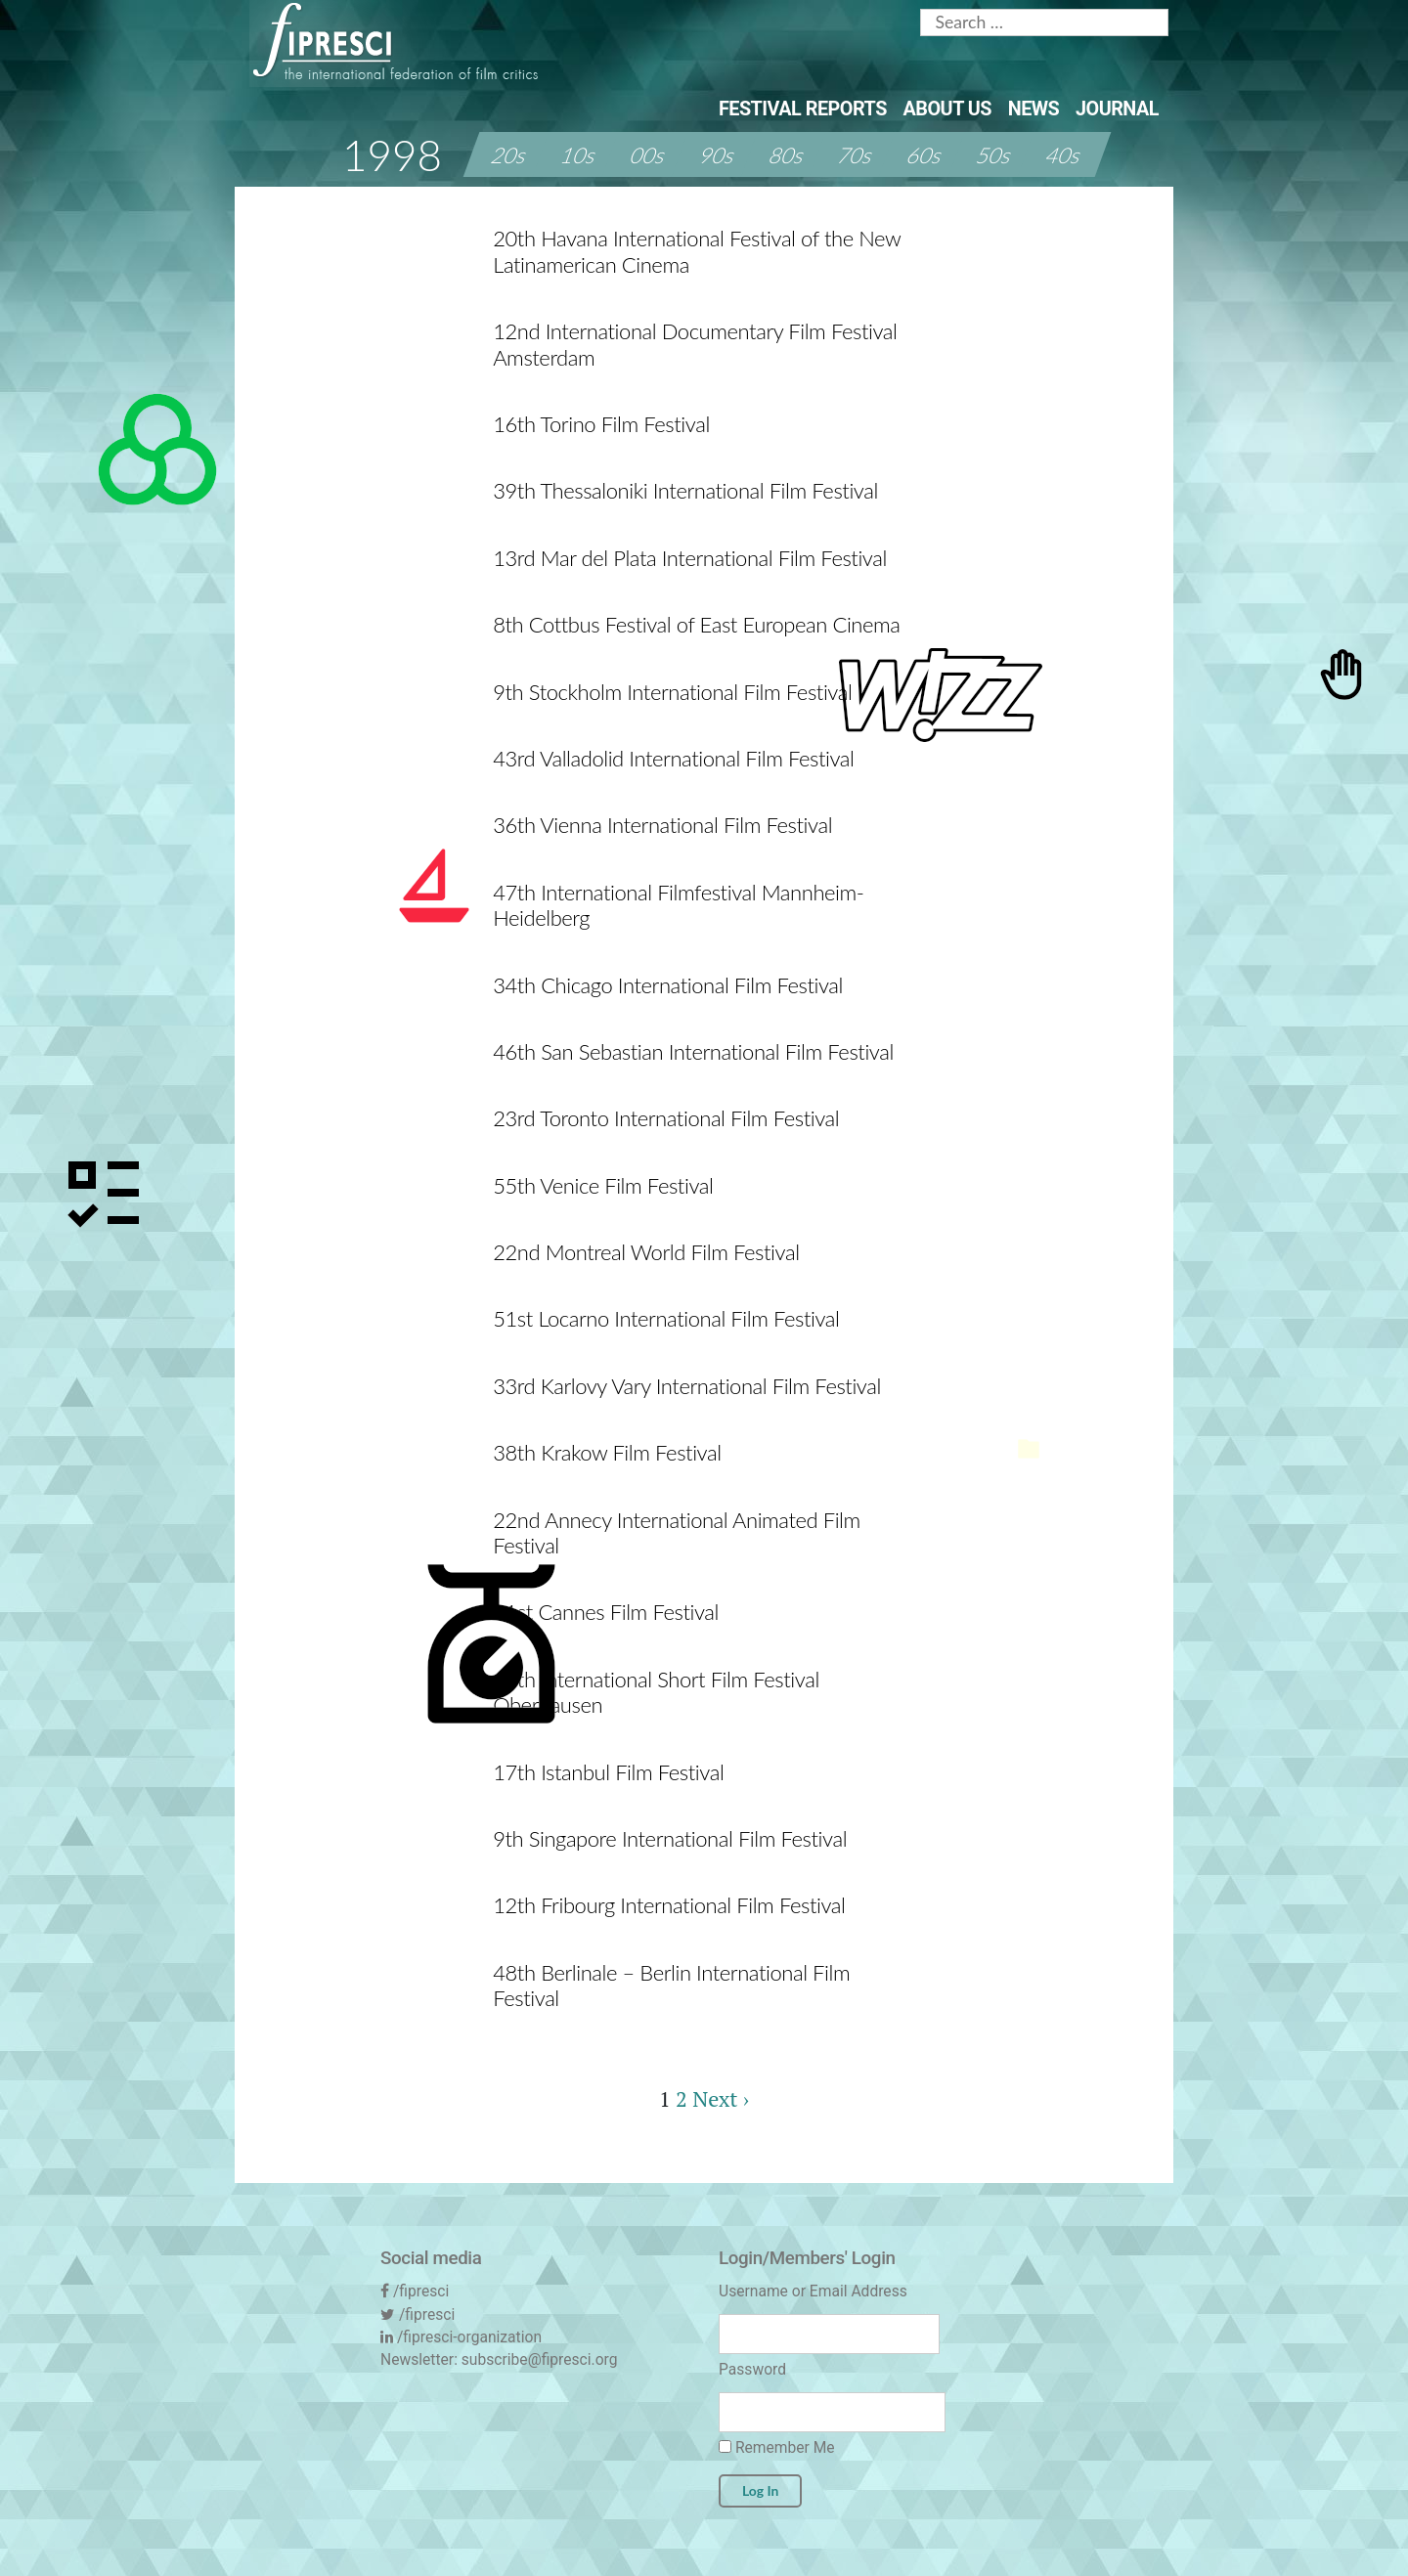  I want to click on navigate to sailing or boating features, so click(434, 886).